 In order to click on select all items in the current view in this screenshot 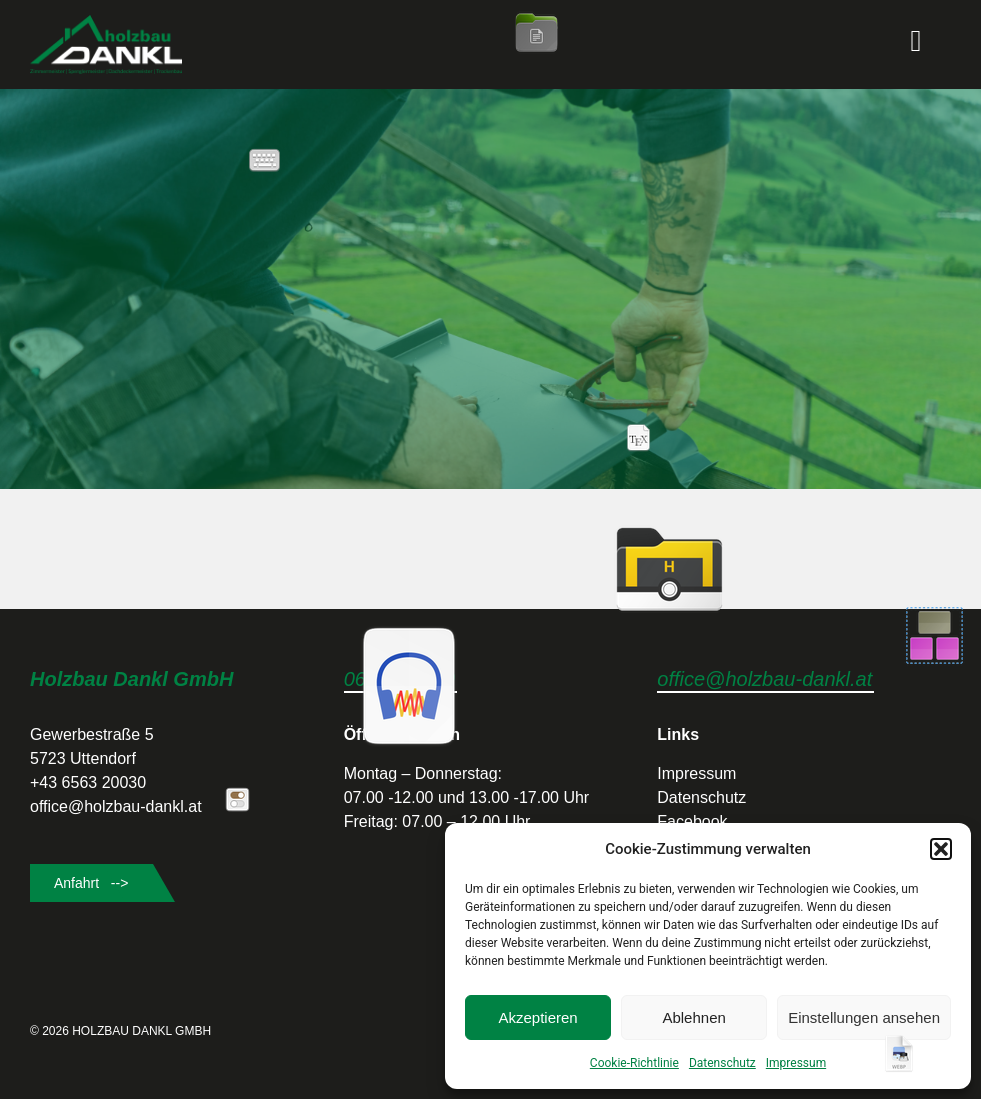, I will do `click(934, 635)`.